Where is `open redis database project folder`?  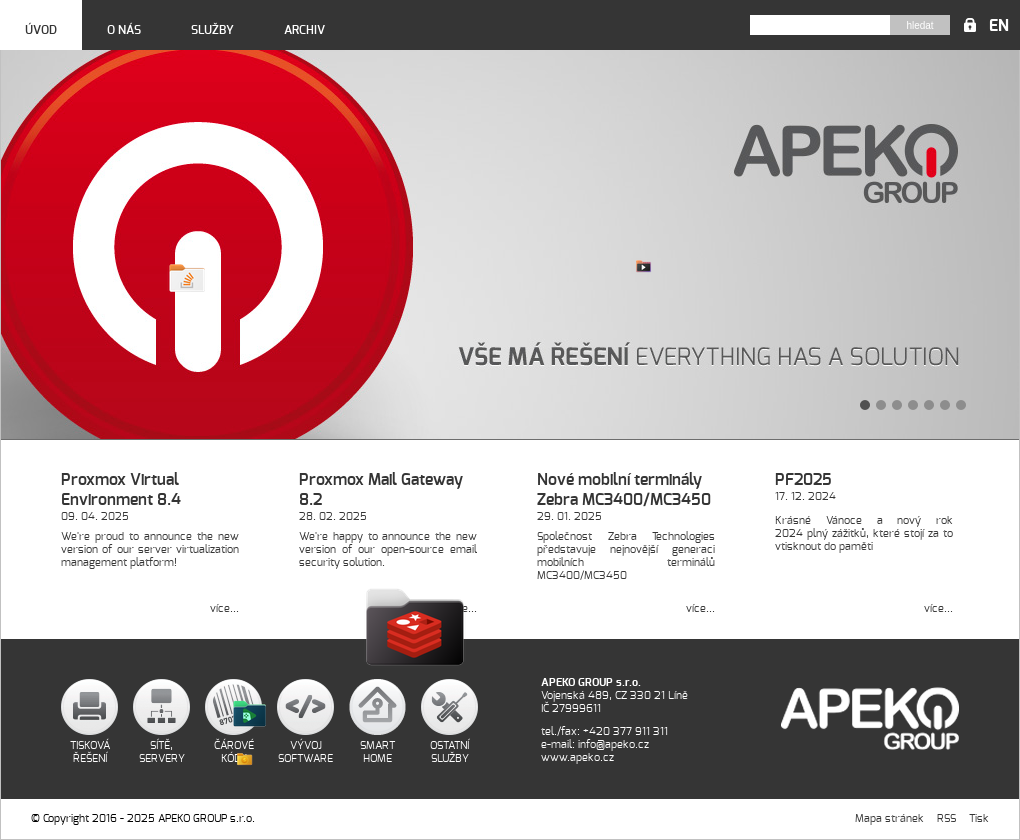
open redis database project folder is located at coordinates (414, 629).